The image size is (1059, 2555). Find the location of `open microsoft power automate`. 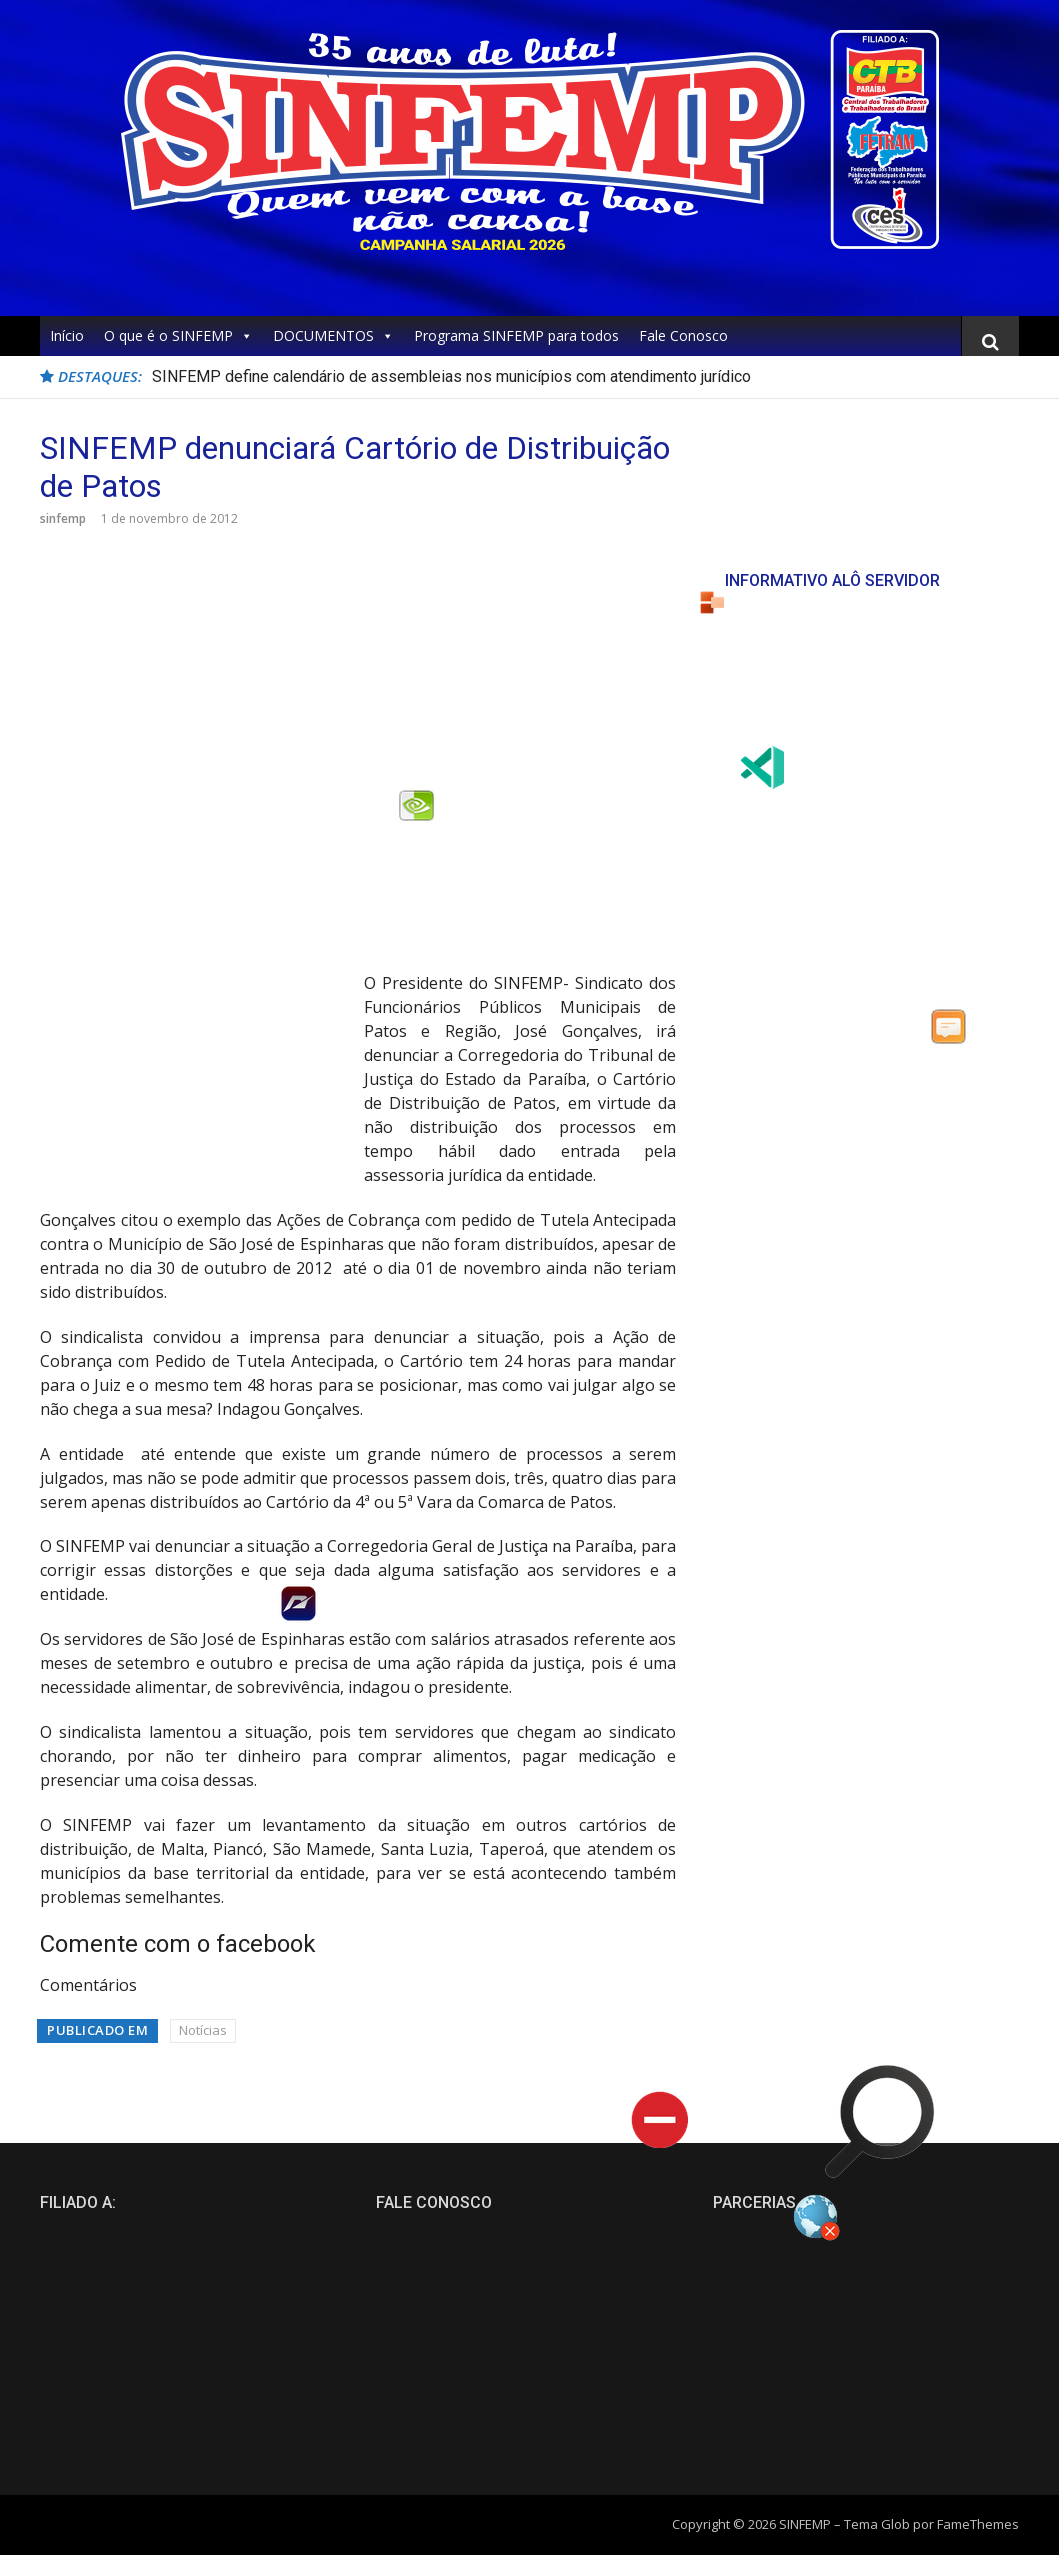

open microsoft power automate is located at coordinates (711, 602).